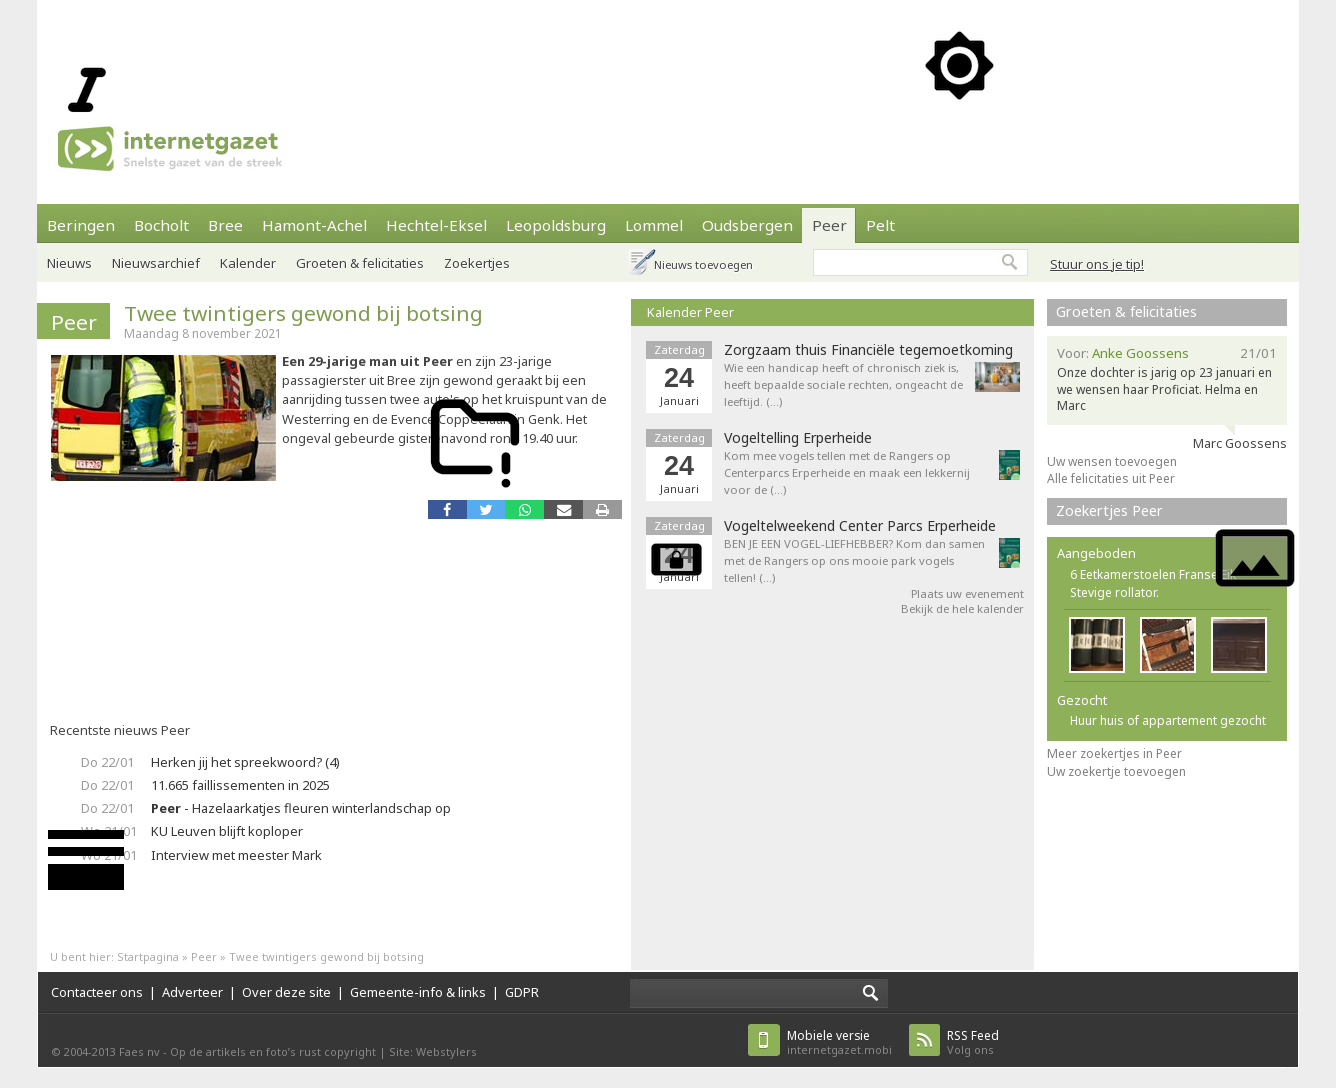  What do you see at coordinates (86, 860) in the screenshot?
I see `split view horizontally` at bounding box center [86, 860].